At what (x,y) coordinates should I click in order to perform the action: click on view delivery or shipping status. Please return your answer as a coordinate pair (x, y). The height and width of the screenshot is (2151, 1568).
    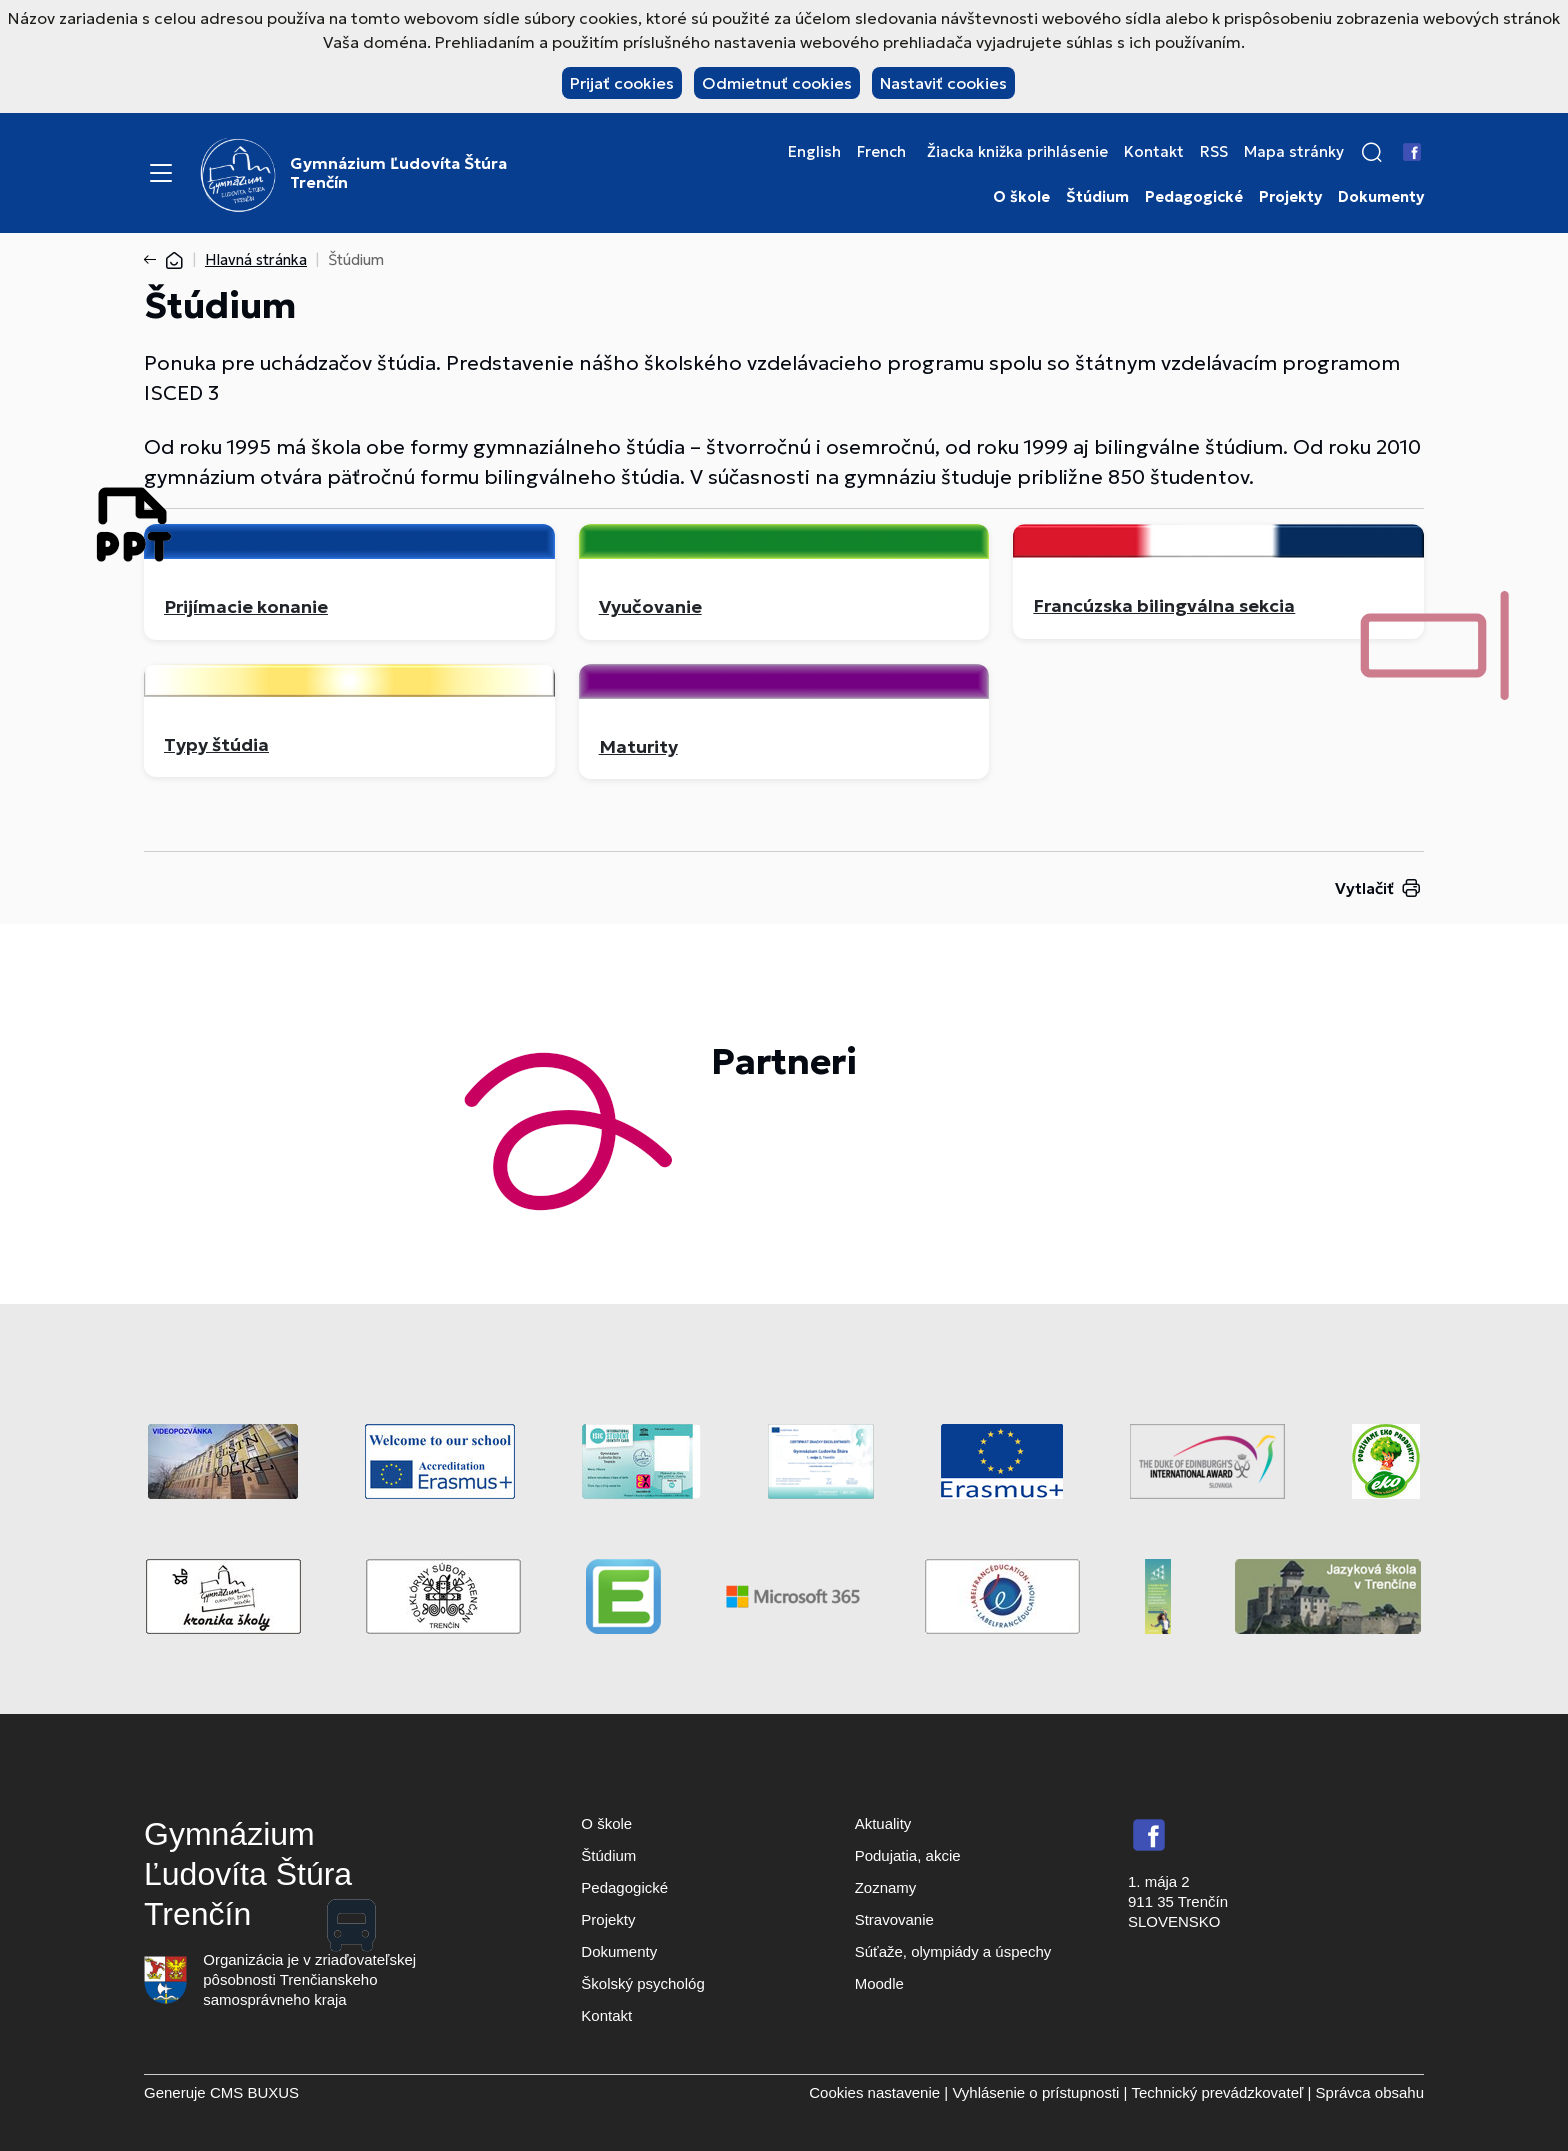
    Looking at the image, I should click on (351, 1923).